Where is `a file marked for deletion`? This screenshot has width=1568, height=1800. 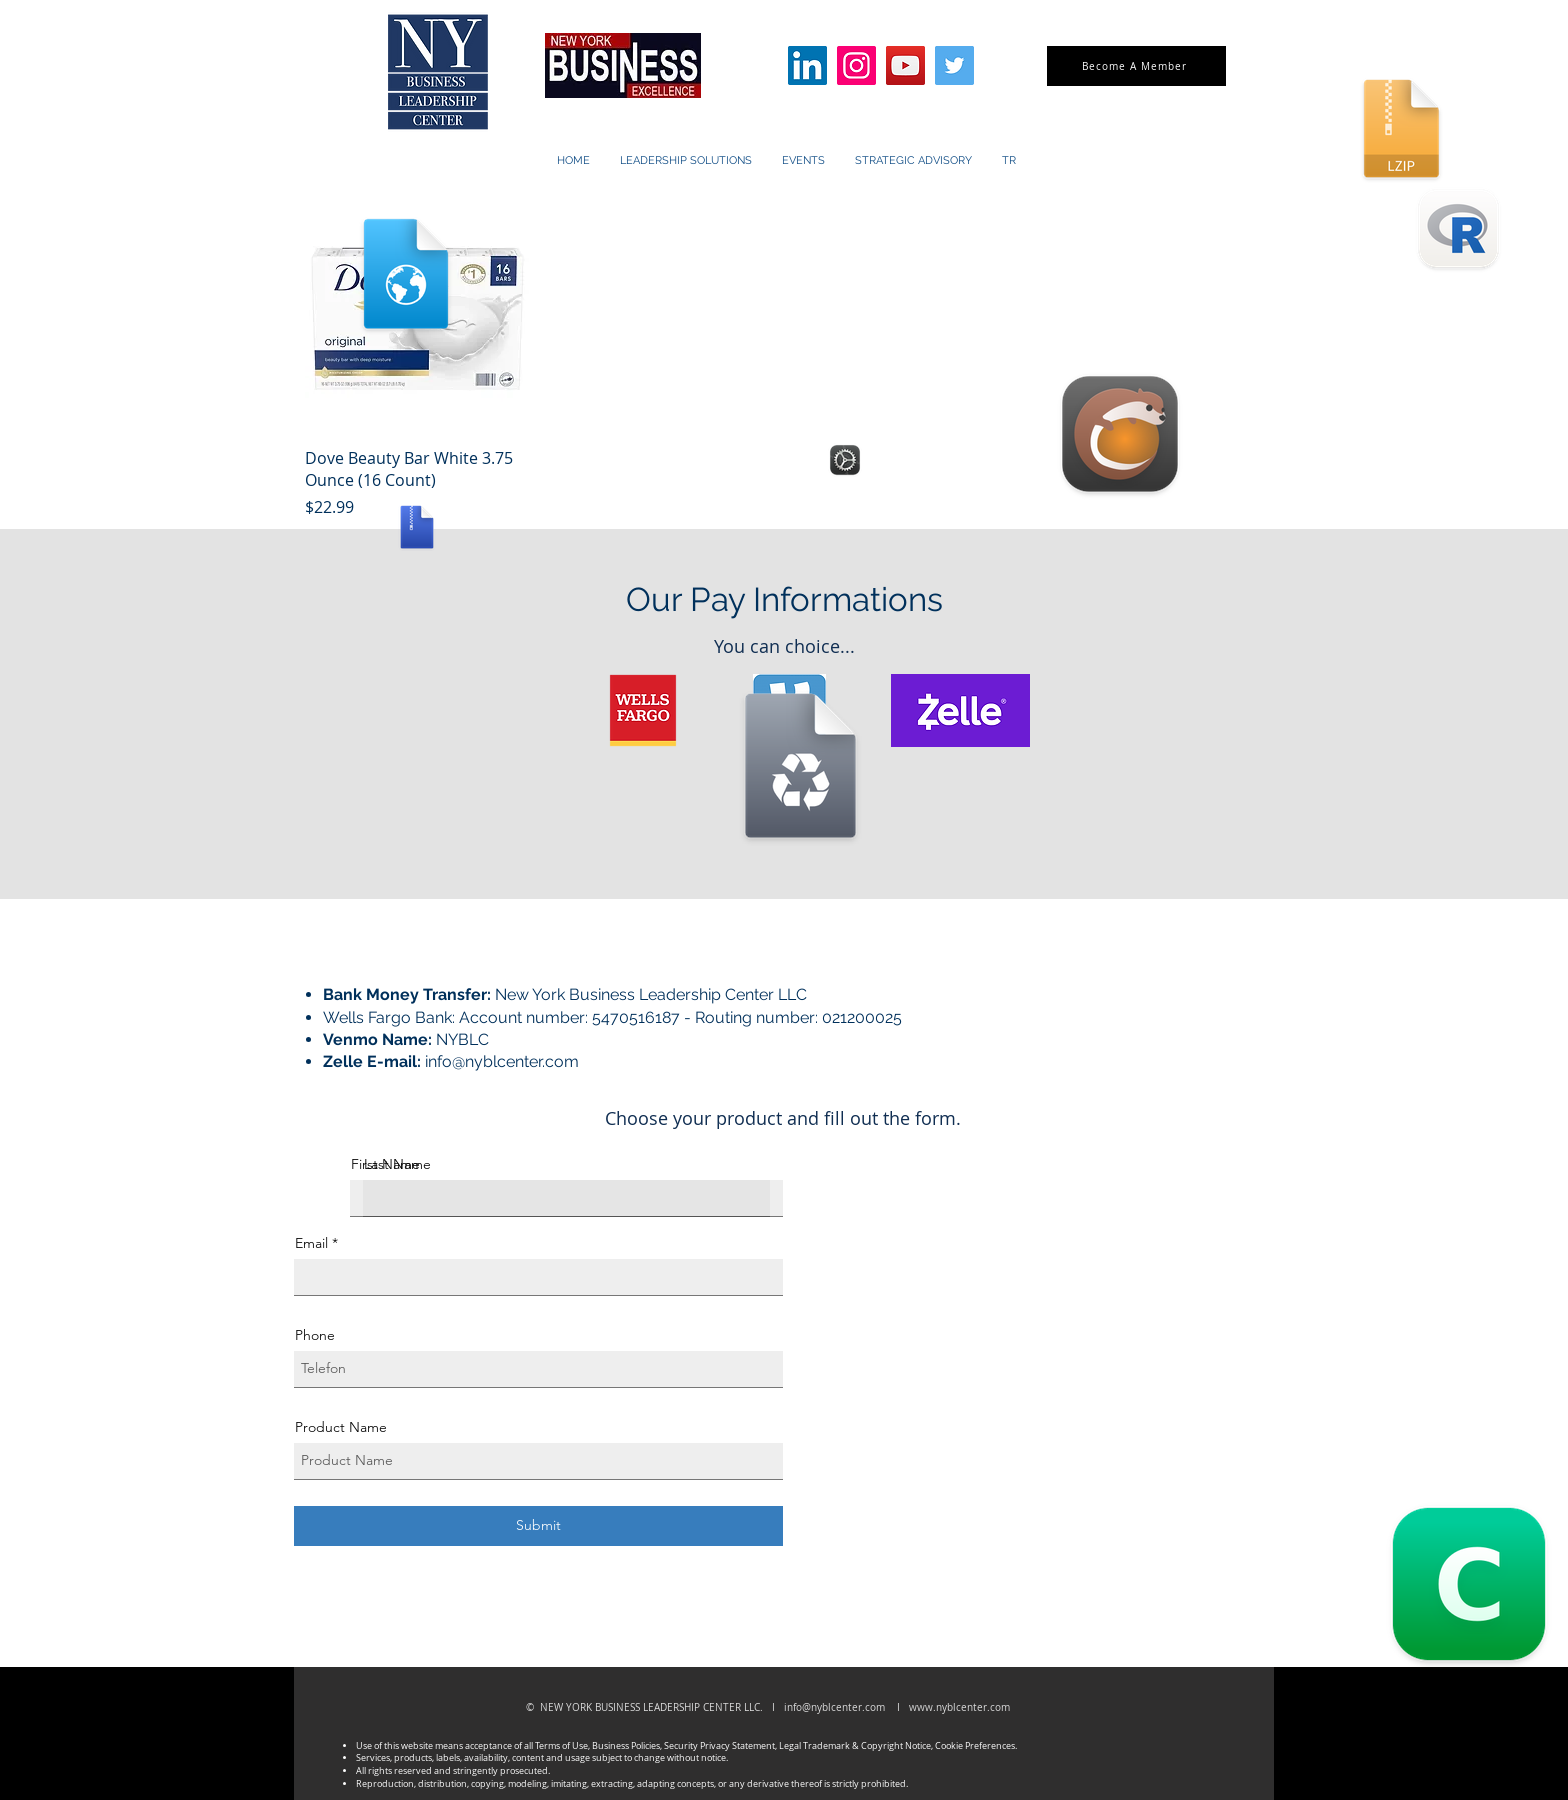 a file marked for deletion is located at coordinates (800, 768).